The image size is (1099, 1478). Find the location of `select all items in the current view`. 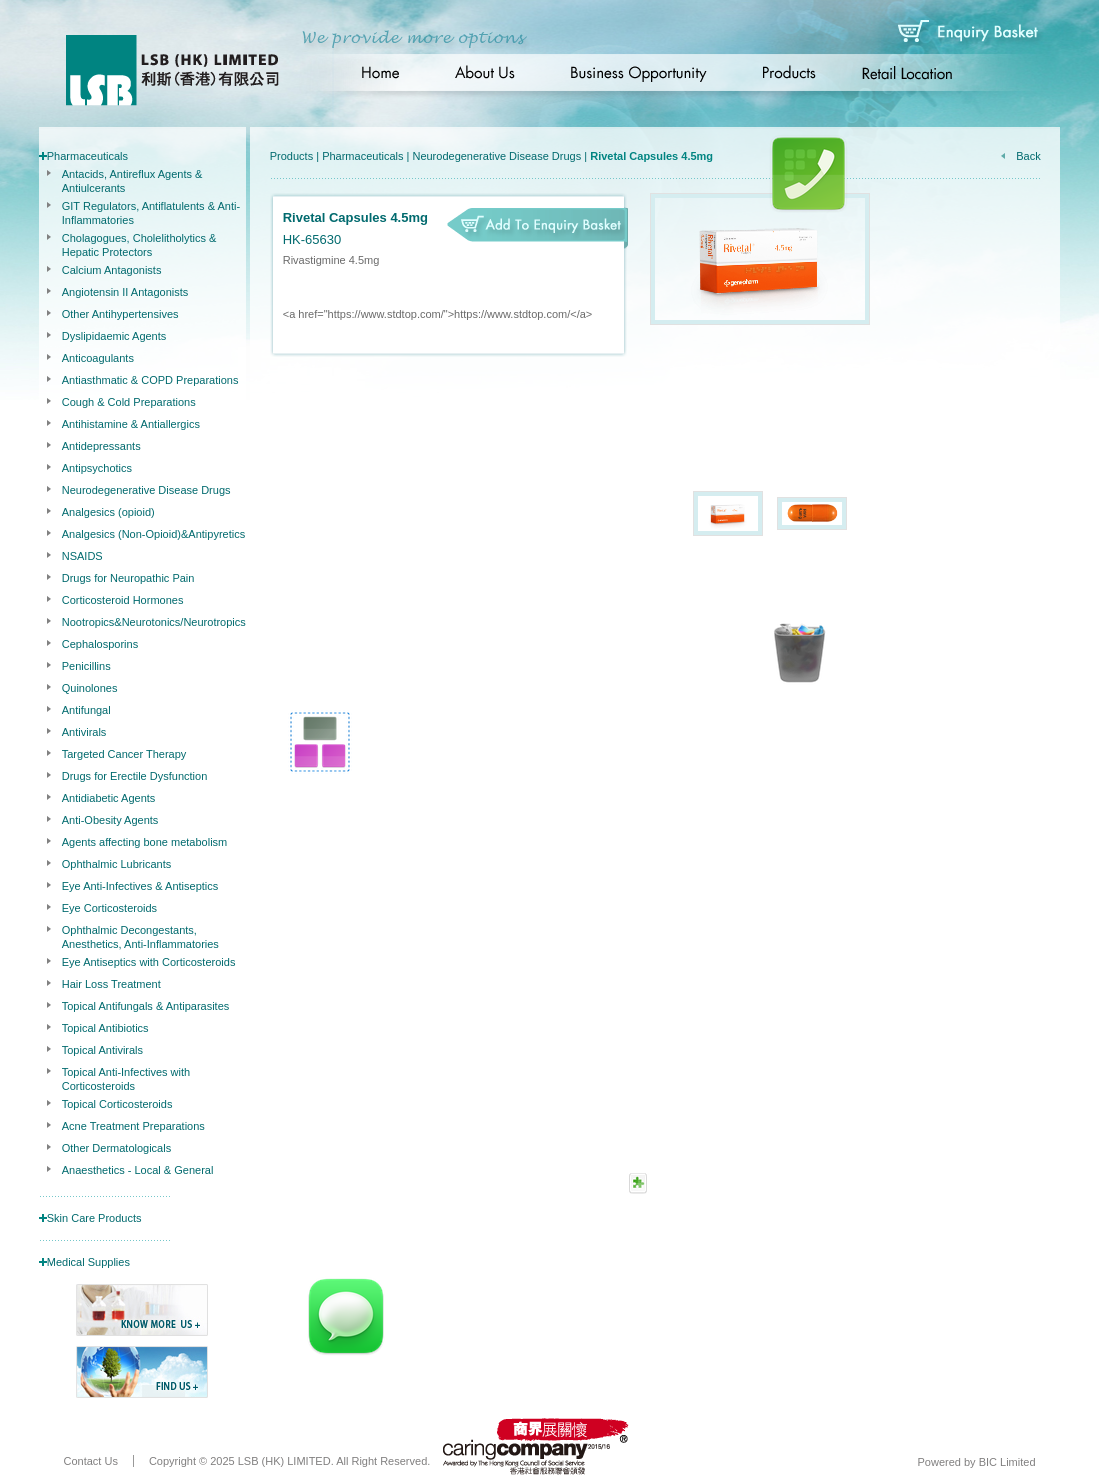

select all items in the current view is located at coordinates (320, 742).